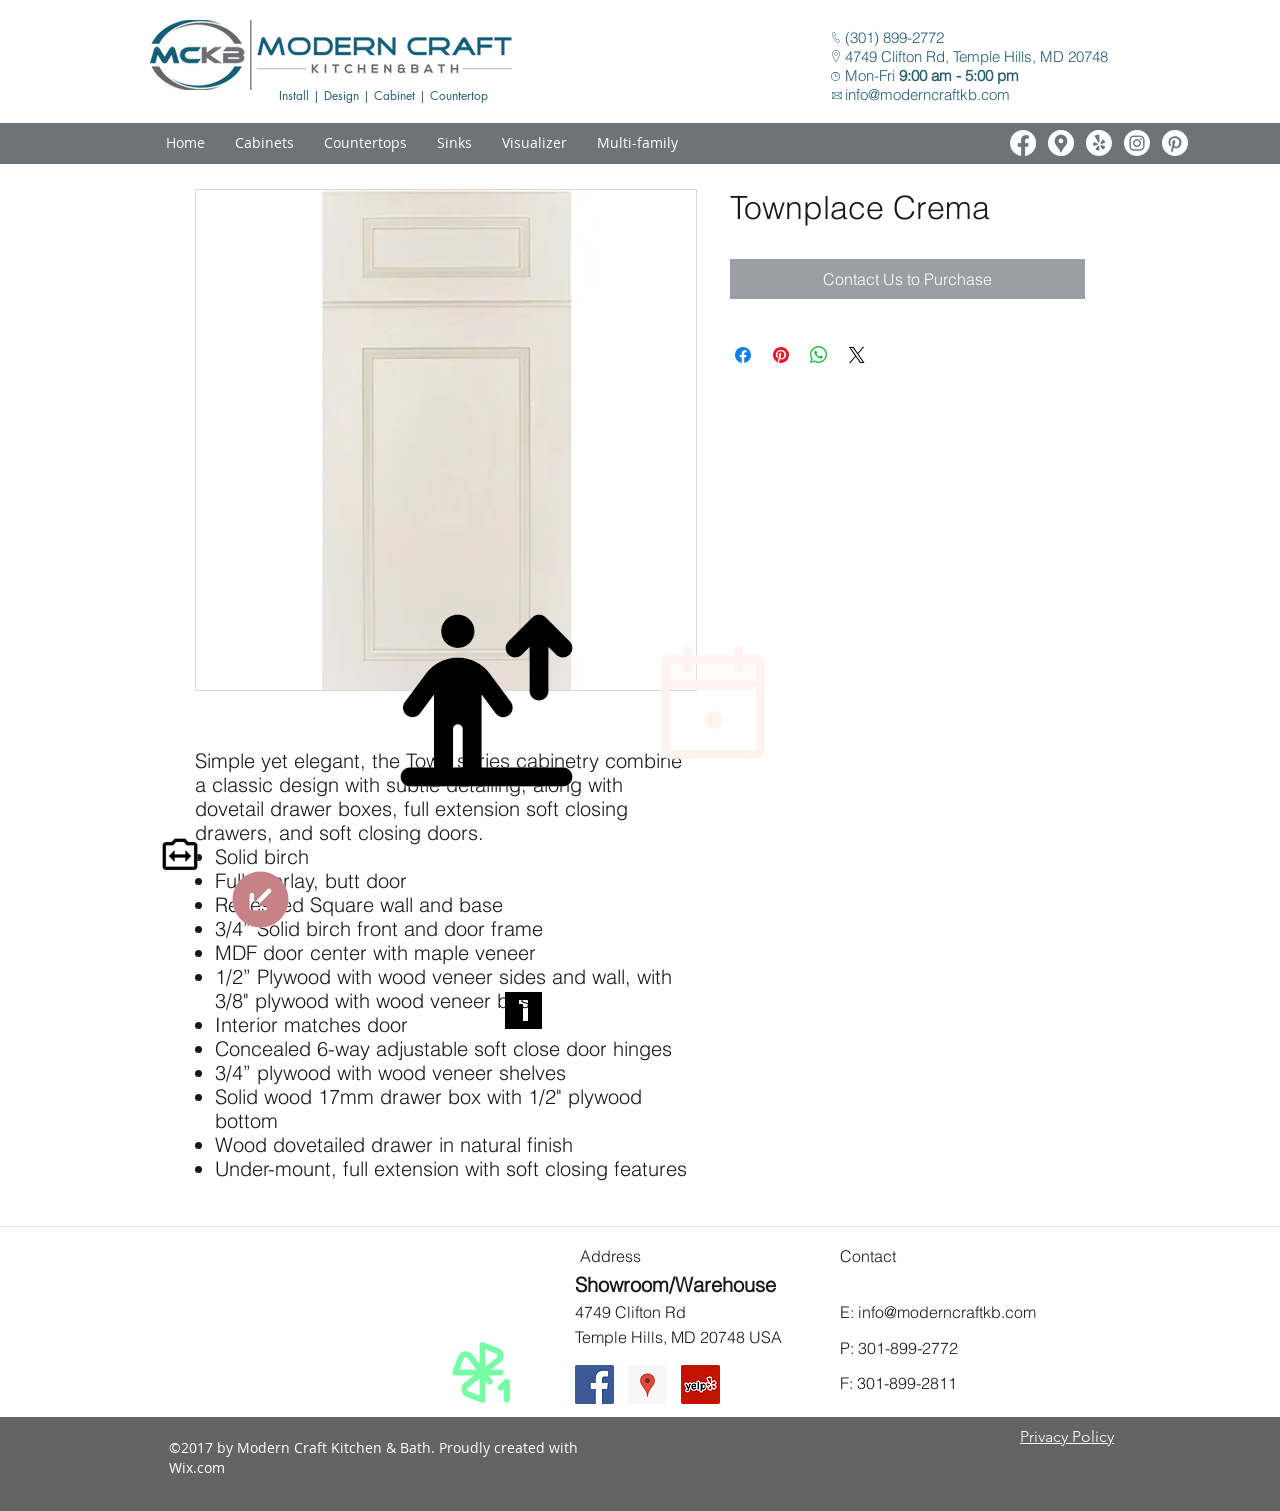  What do you see at coordinates (260, 899) in the screenshot?
I see `navigate to previous or lower-left content` at bounding box center [260, 899].